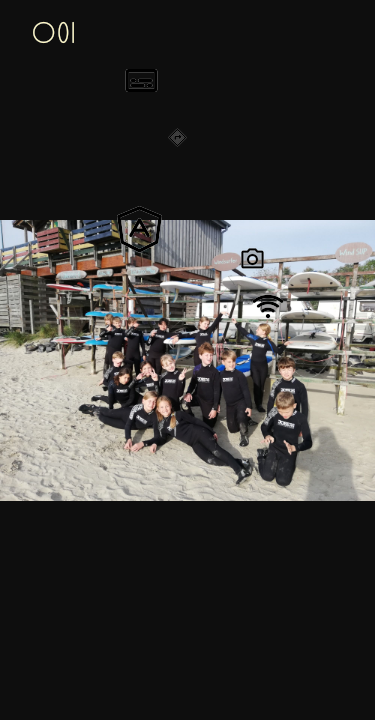 The image size is (375, 720). Describe the element at coordinates (177, 137) in the screenshot. I see `get directions to a location` at that location.